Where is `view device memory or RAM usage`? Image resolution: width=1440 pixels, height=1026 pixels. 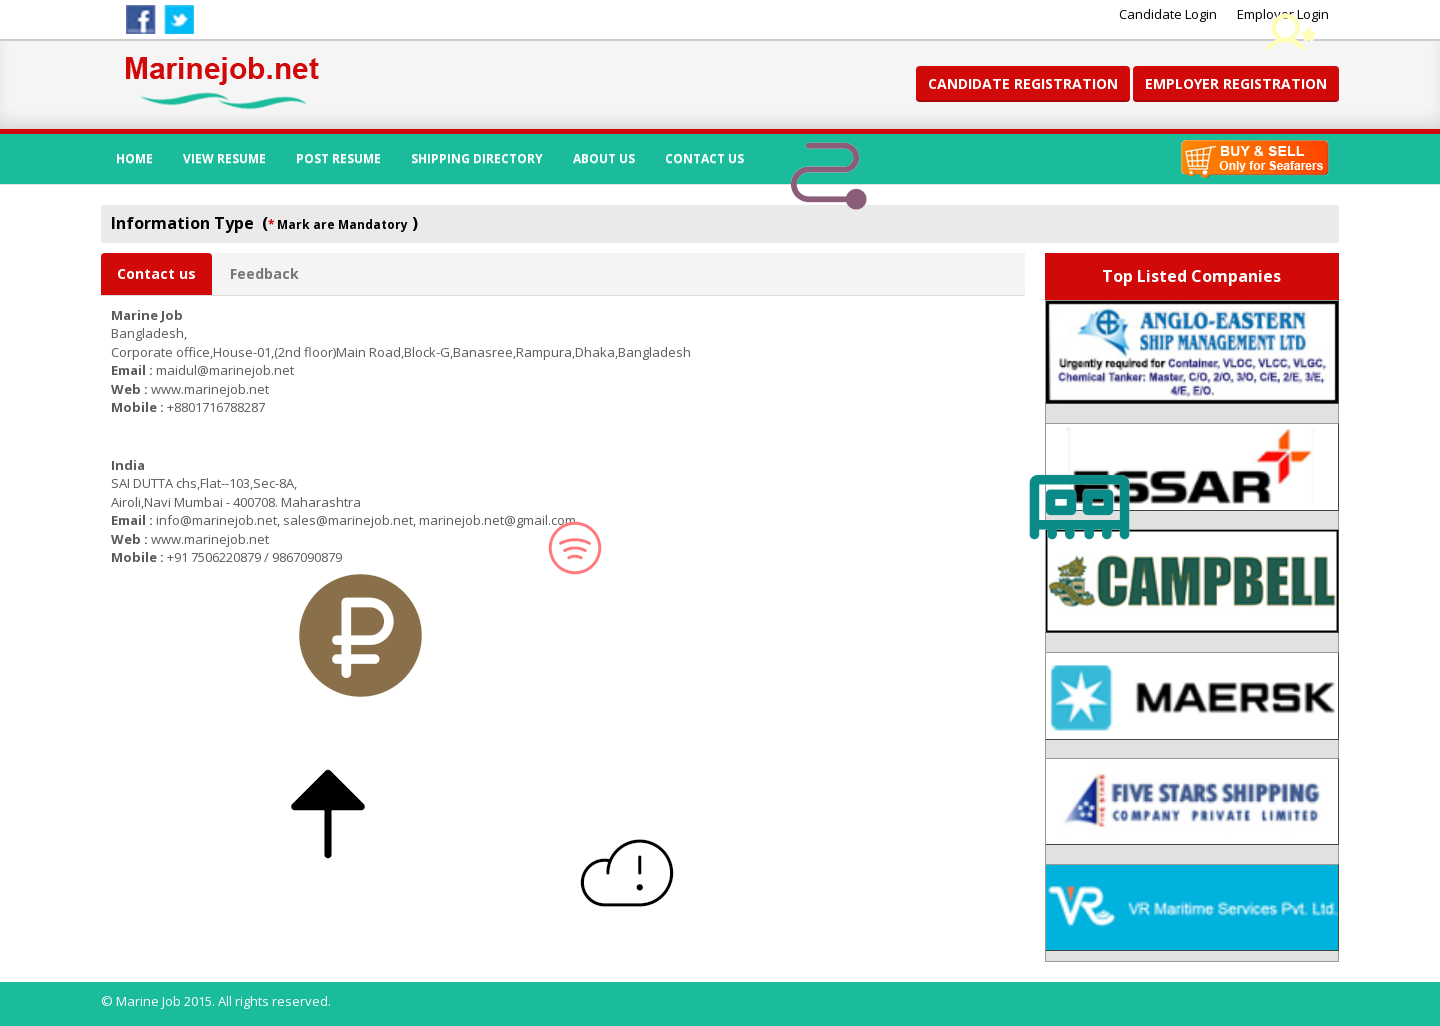
view device memory or RAM usage is located at coordinates (1079, 505).